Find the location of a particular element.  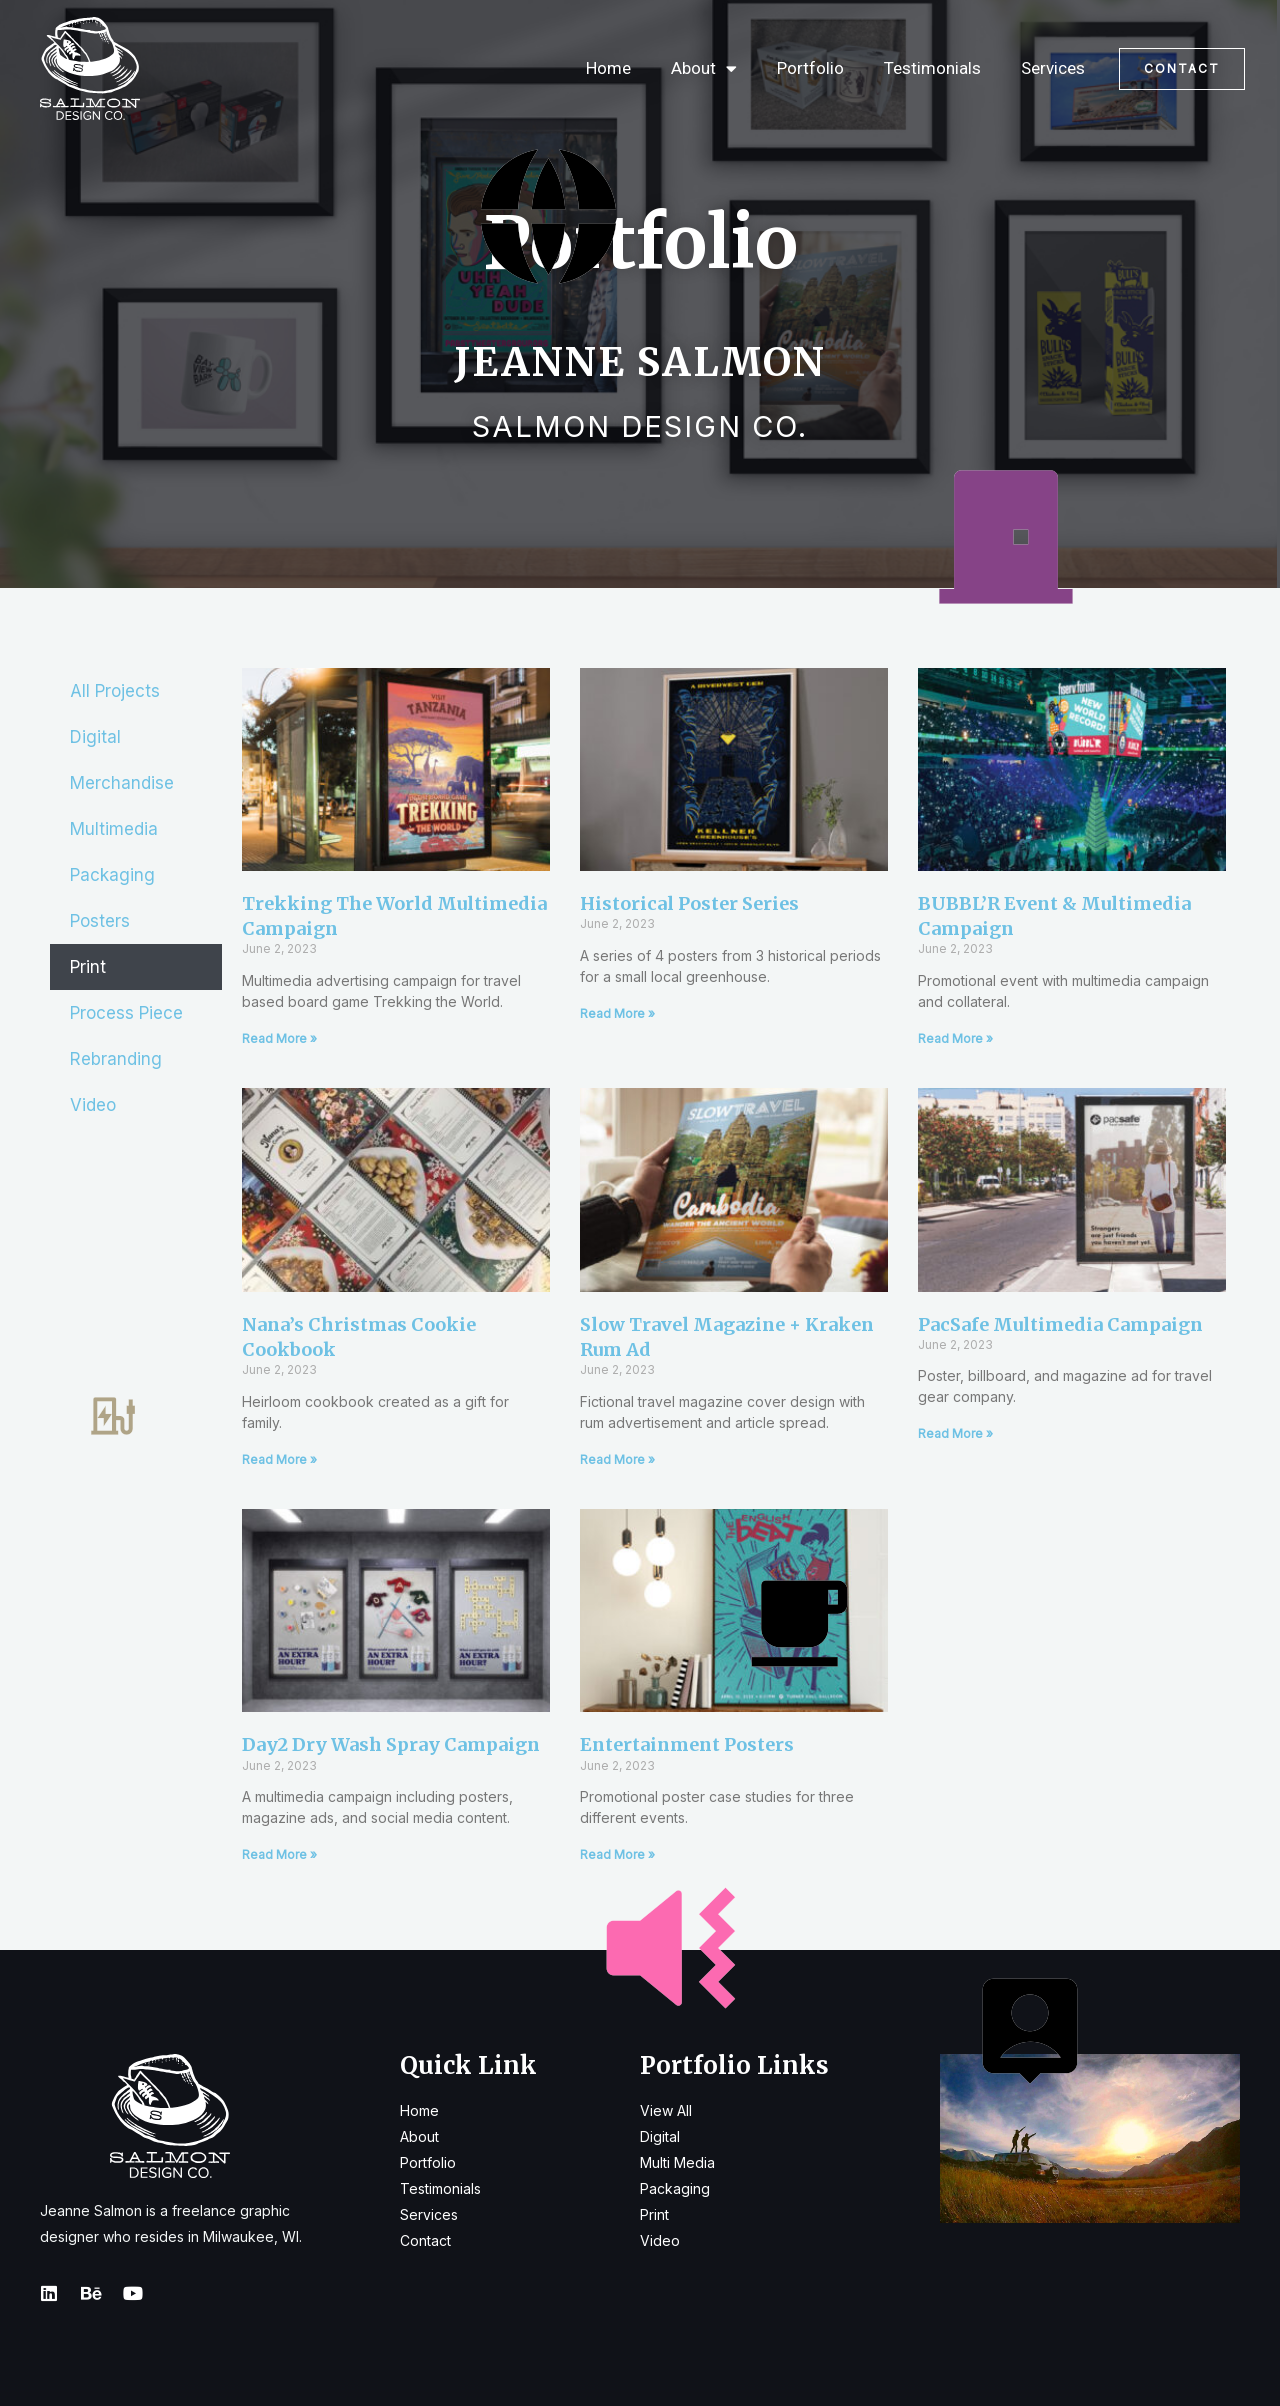

access global or international settings is located at coordinates (548, 216).